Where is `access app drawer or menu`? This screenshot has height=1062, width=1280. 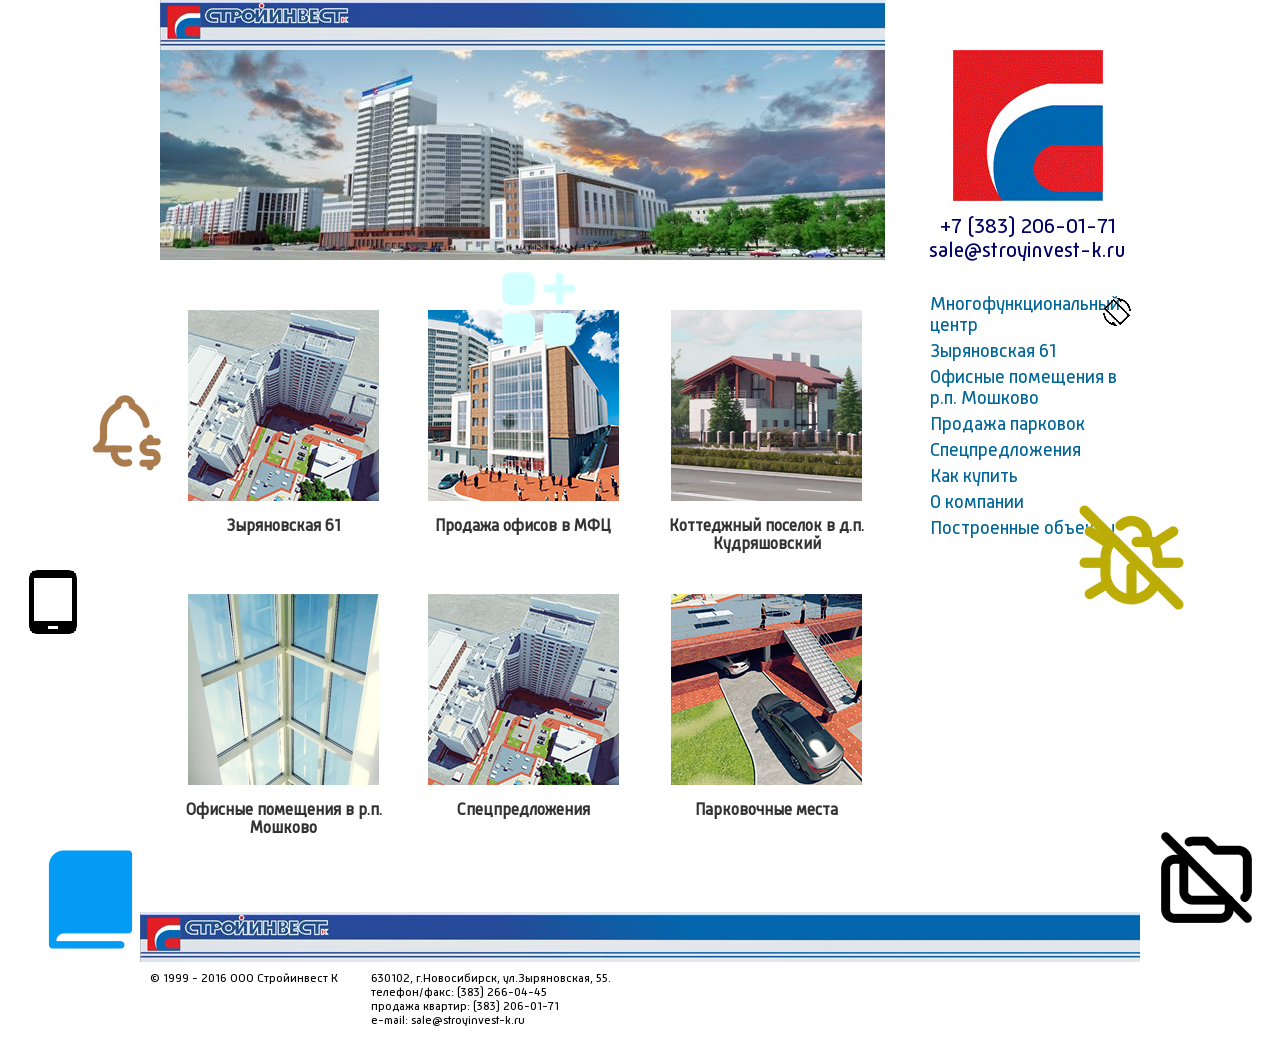 access app drawer or menu is located at coordinates (539, 309).